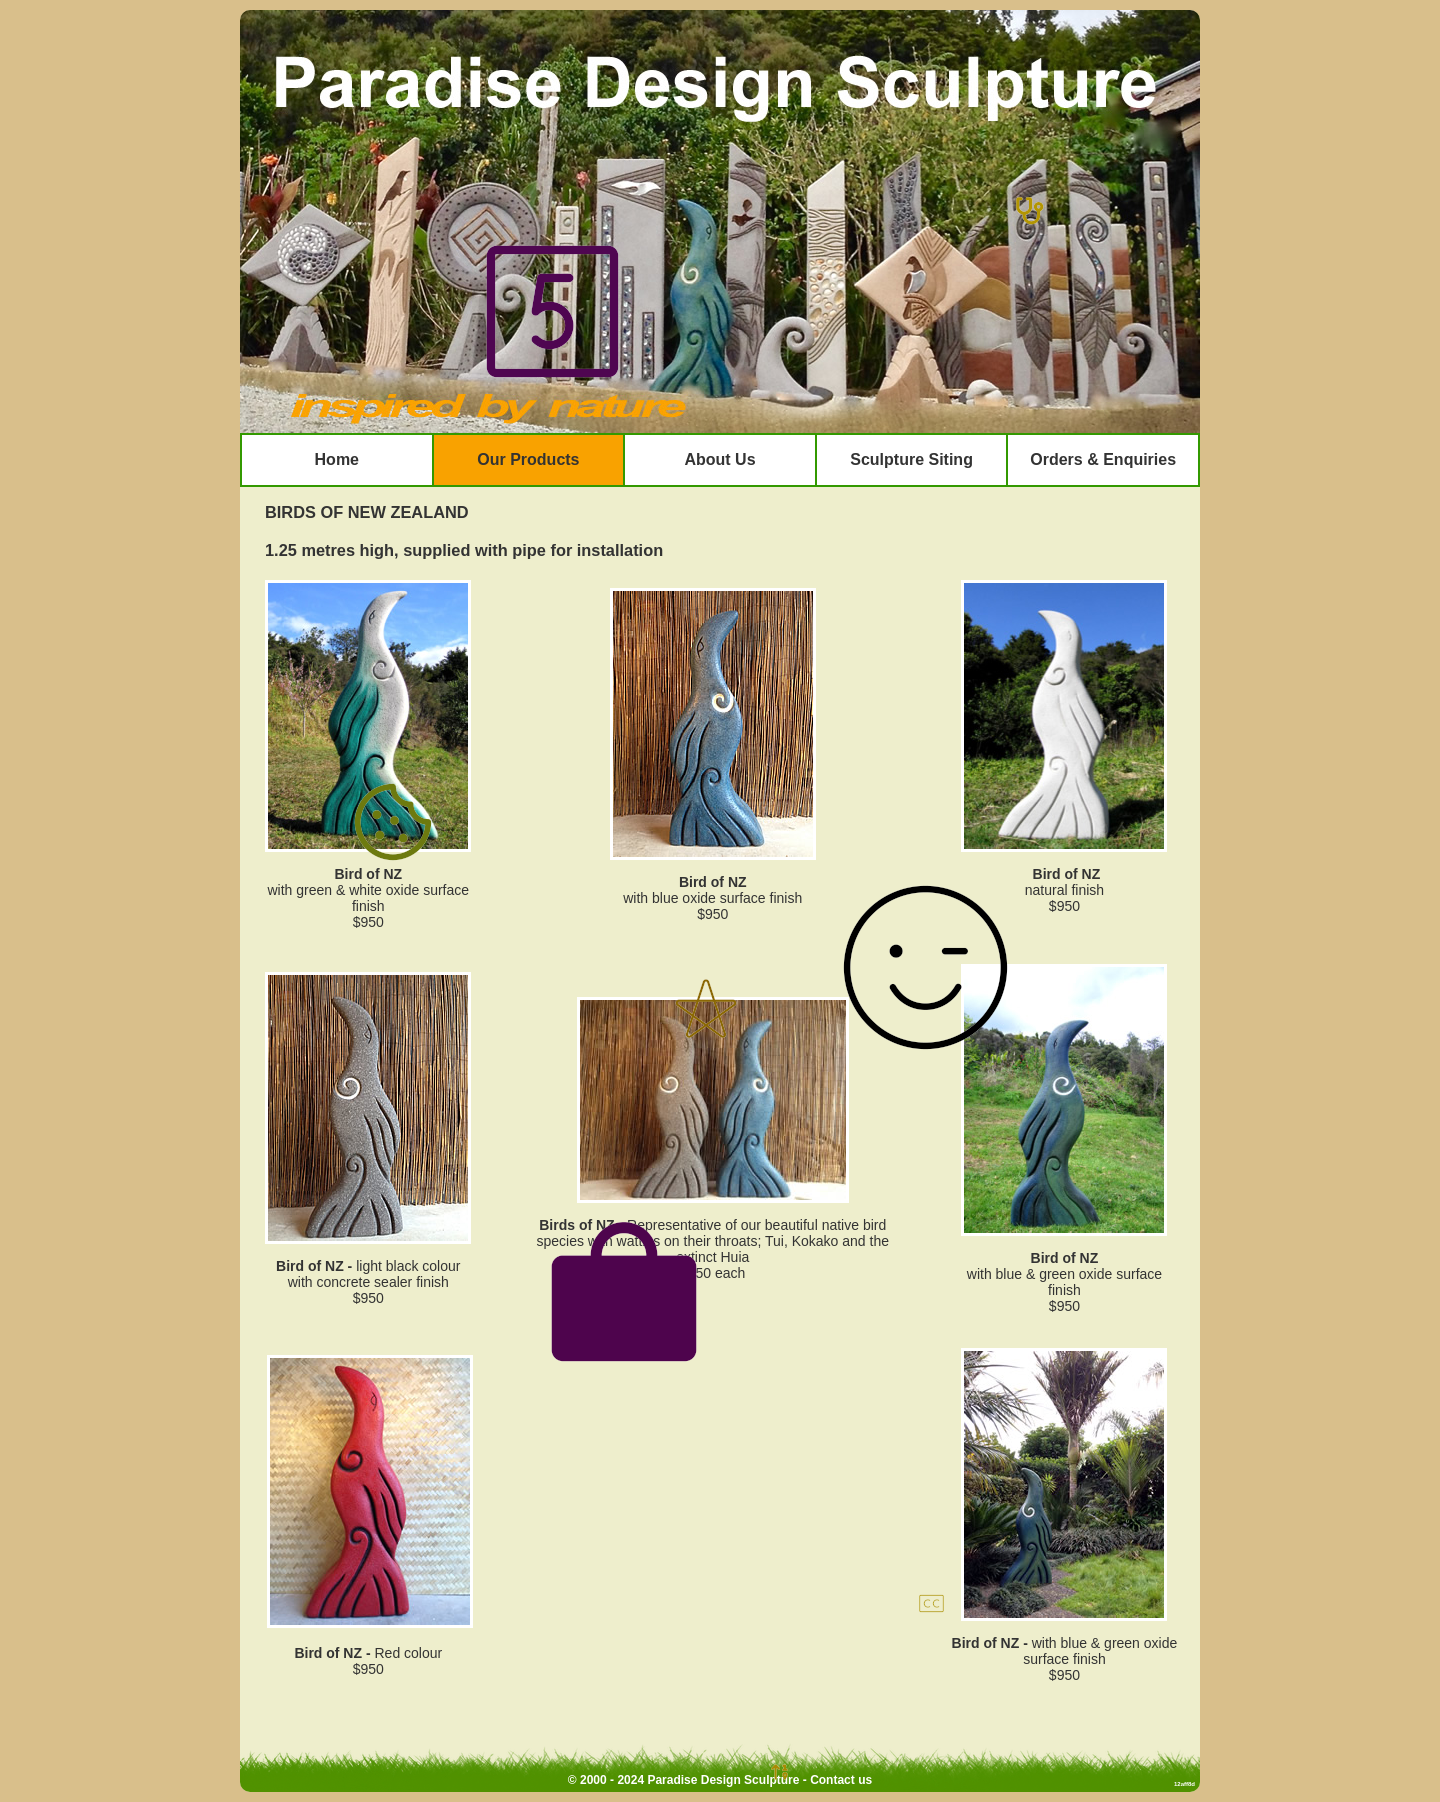  What do you see at coordinates (624, 1300) in the screenshot?
I see `view your shopping bag` at bounding box center [624, 1300].